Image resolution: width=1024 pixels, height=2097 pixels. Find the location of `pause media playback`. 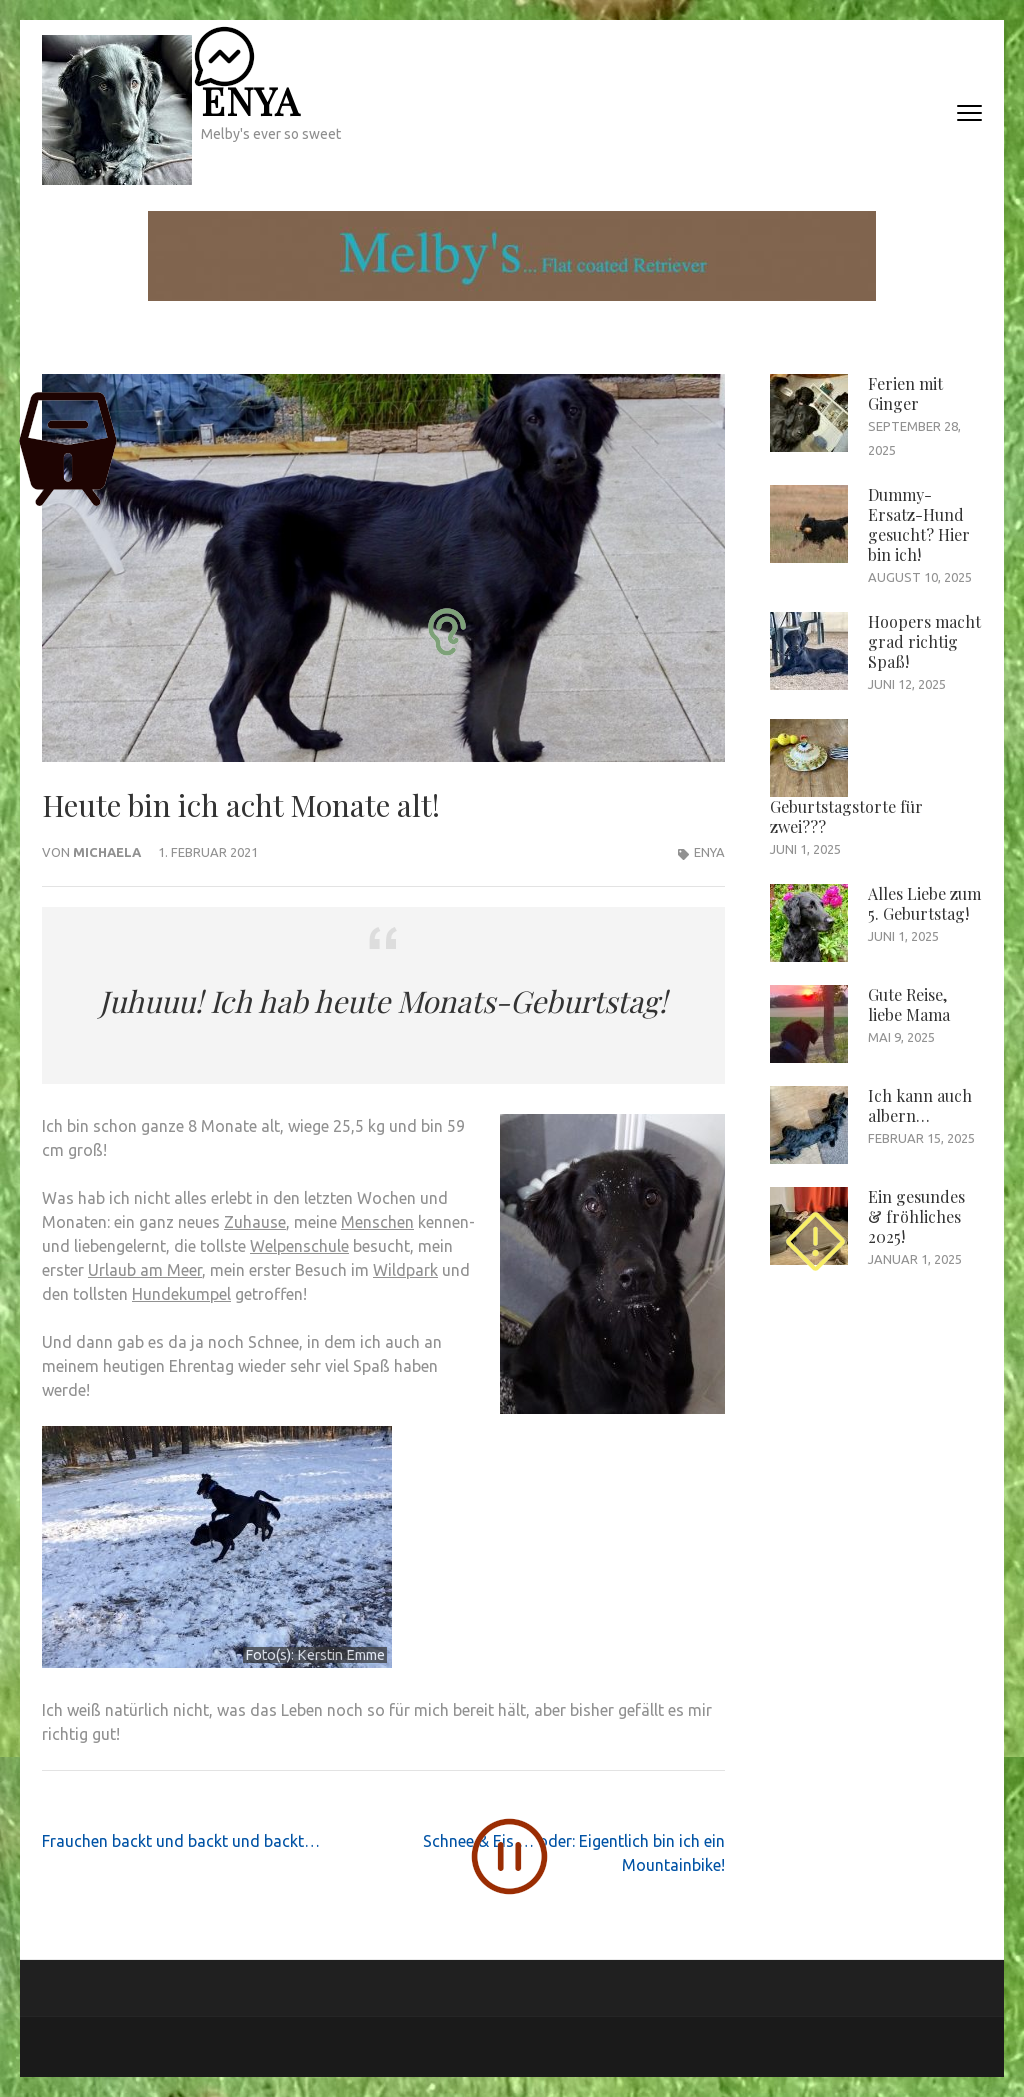

pause media playback is located at coordinates (509, 1856).